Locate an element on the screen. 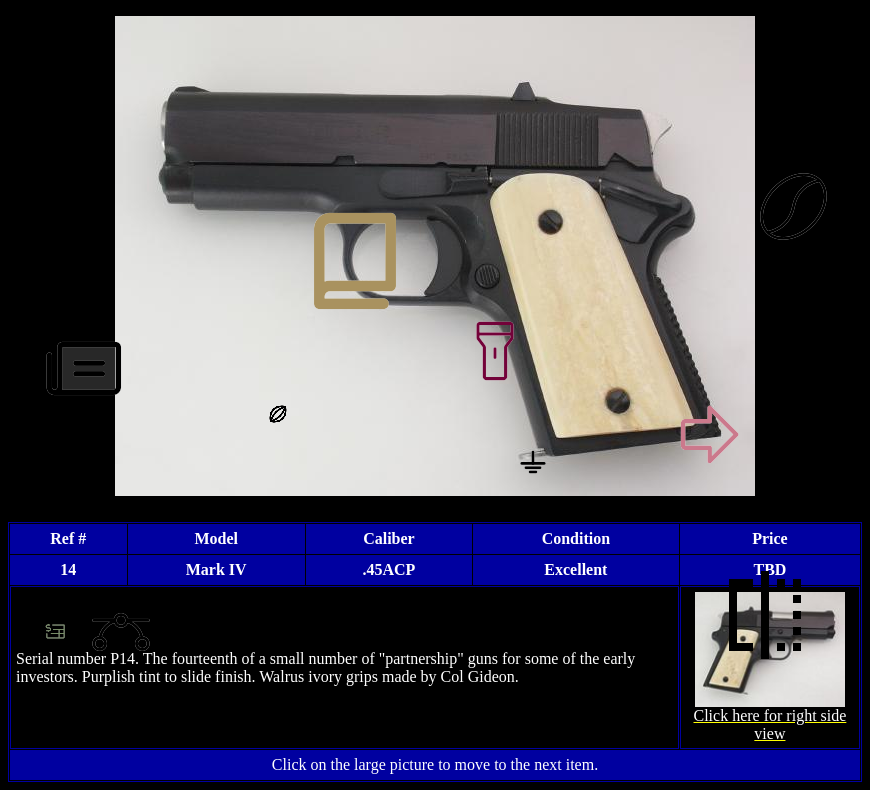 The width and height of the screenshot is (870, 790). edit vector path or bezier curve is located at coordinates (121, 632).